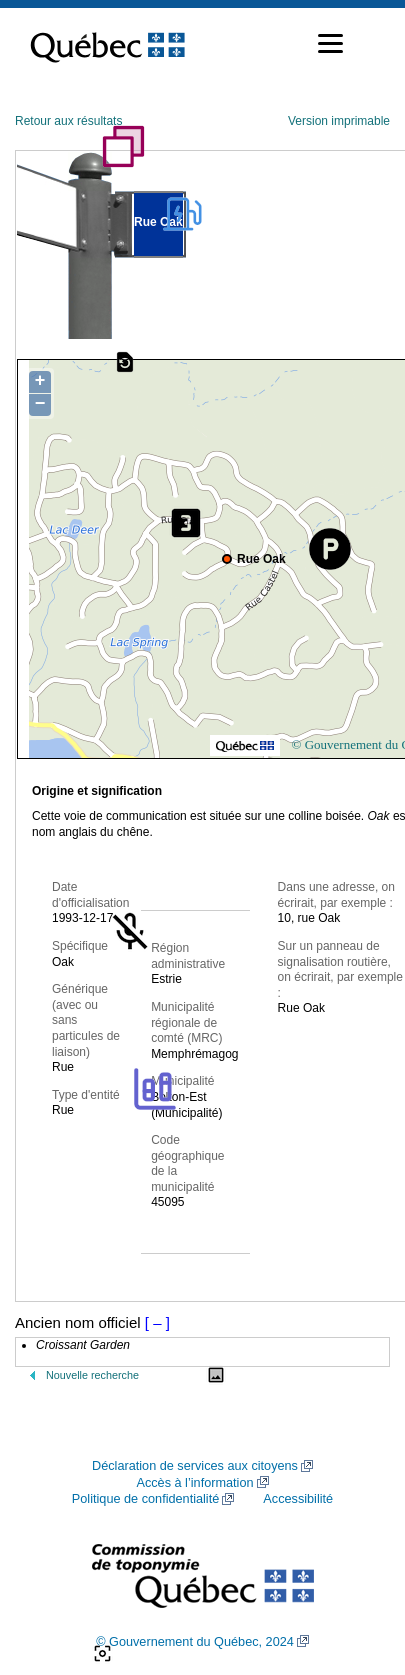 The image size is (405, 1675). I want to click on view image or photo, so click(216, 1375).